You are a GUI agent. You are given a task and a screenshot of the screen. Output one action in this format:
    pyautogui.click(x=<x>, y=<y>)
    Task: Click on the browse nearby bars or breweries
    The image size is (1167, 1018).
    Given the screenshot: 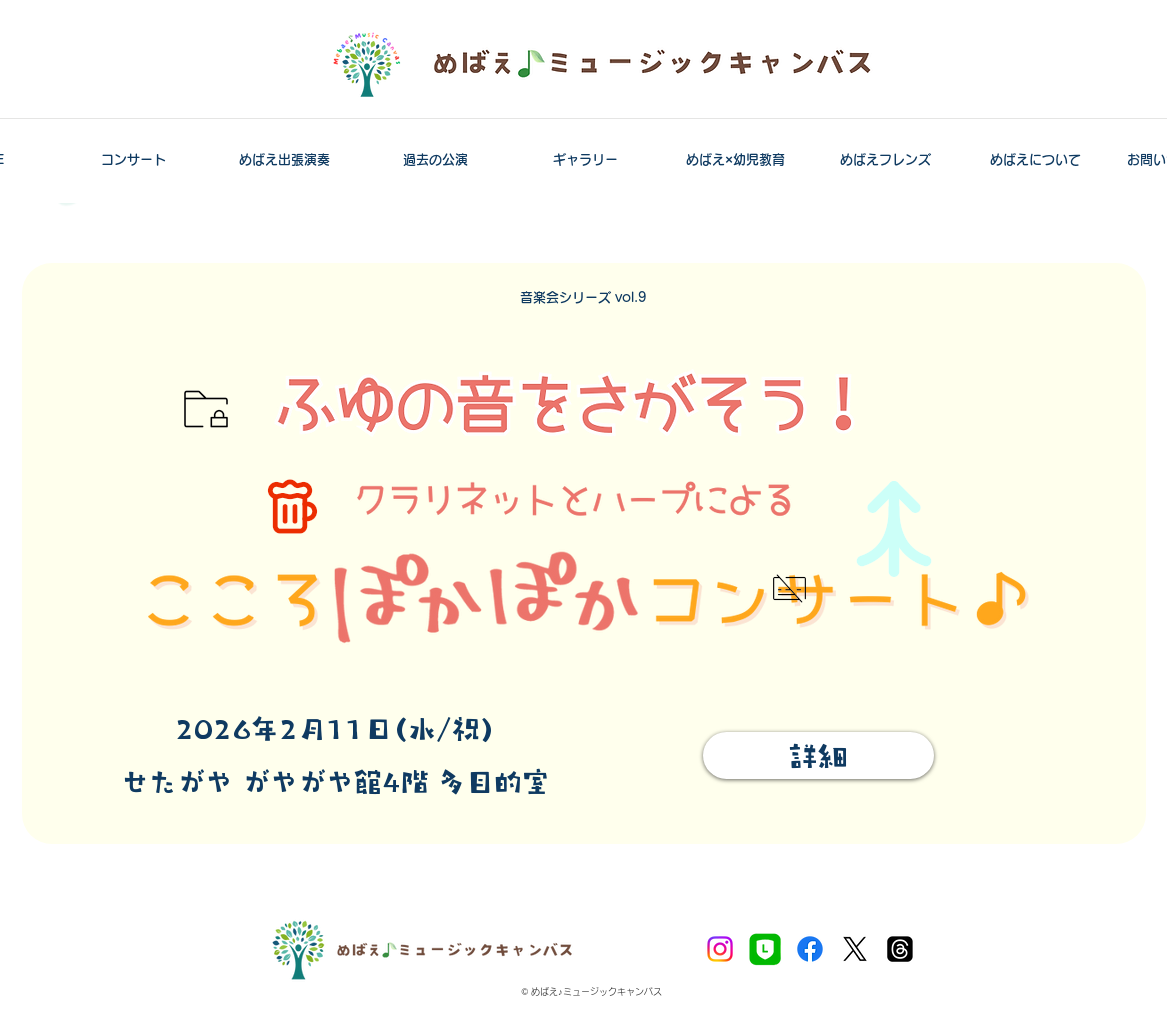 What is the action you would take?
    pyautogui.click(x=292, y=506)
    